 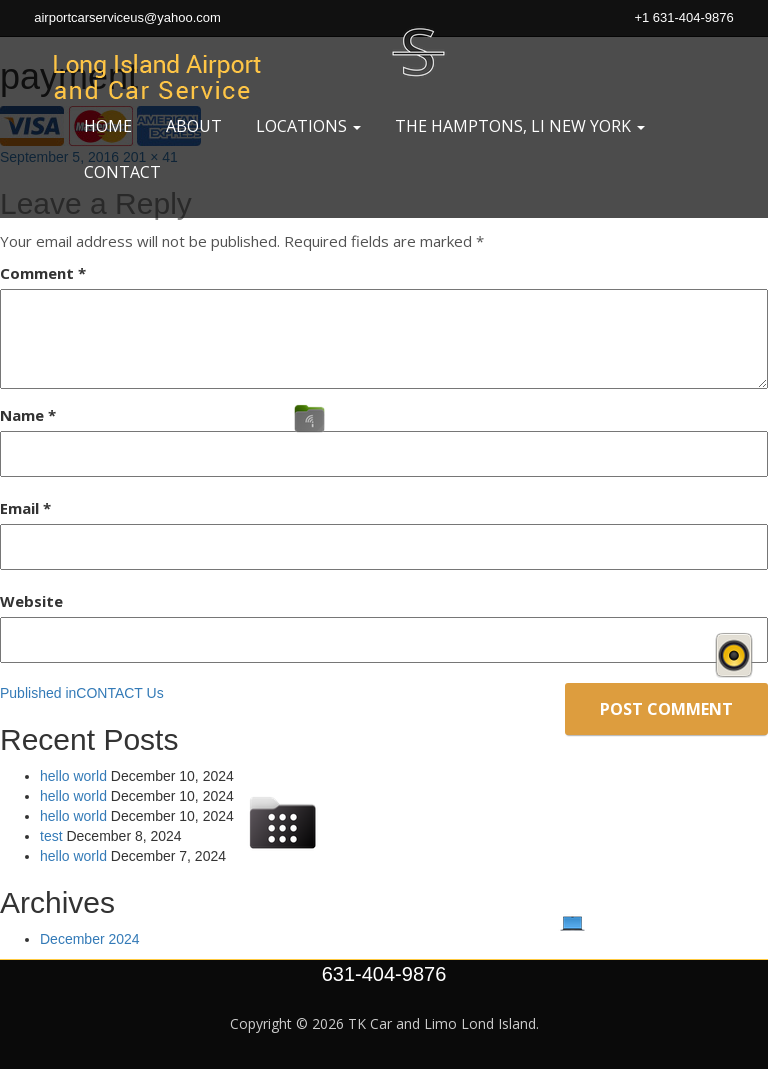 I want to click on open insync cloud sync folder, so click(x=309, y=418).